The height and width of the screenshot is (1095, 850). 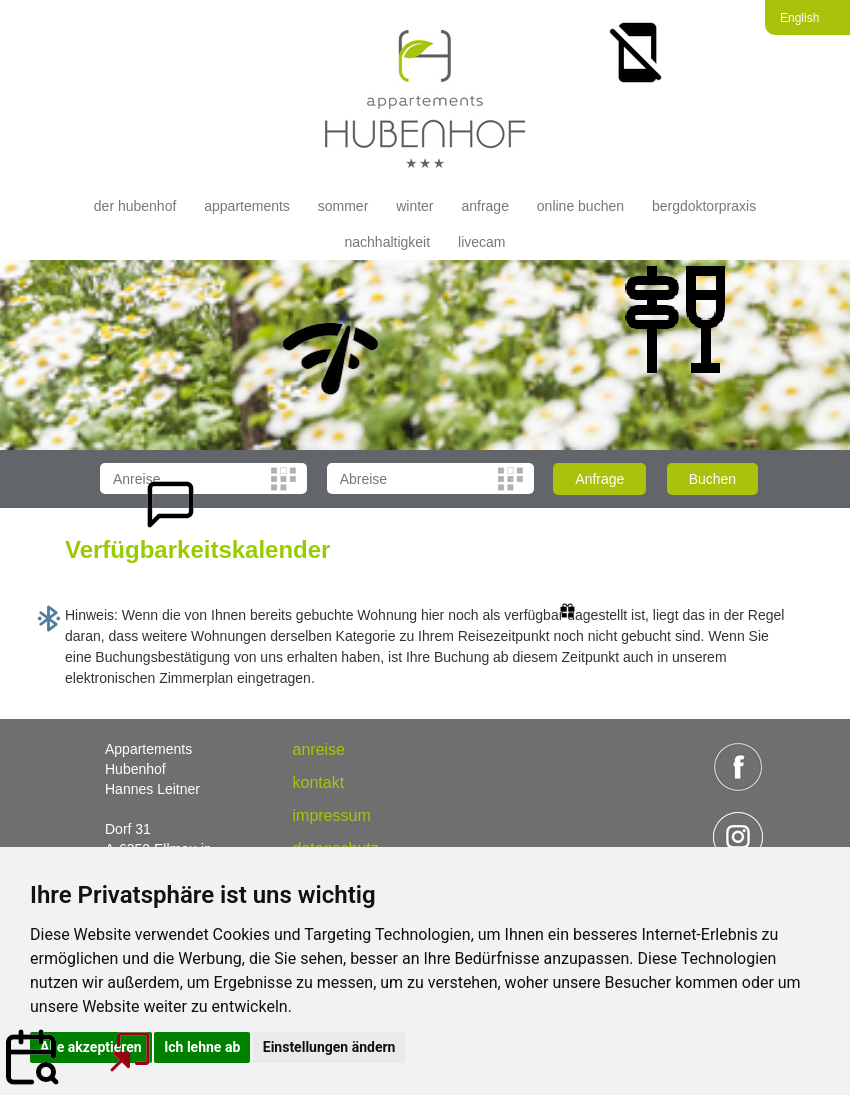 What do you see at coordinates (48, 618) in the screenshot?
I see `indicates bluetooth is connected to a device` at bounding box center [48, 618].